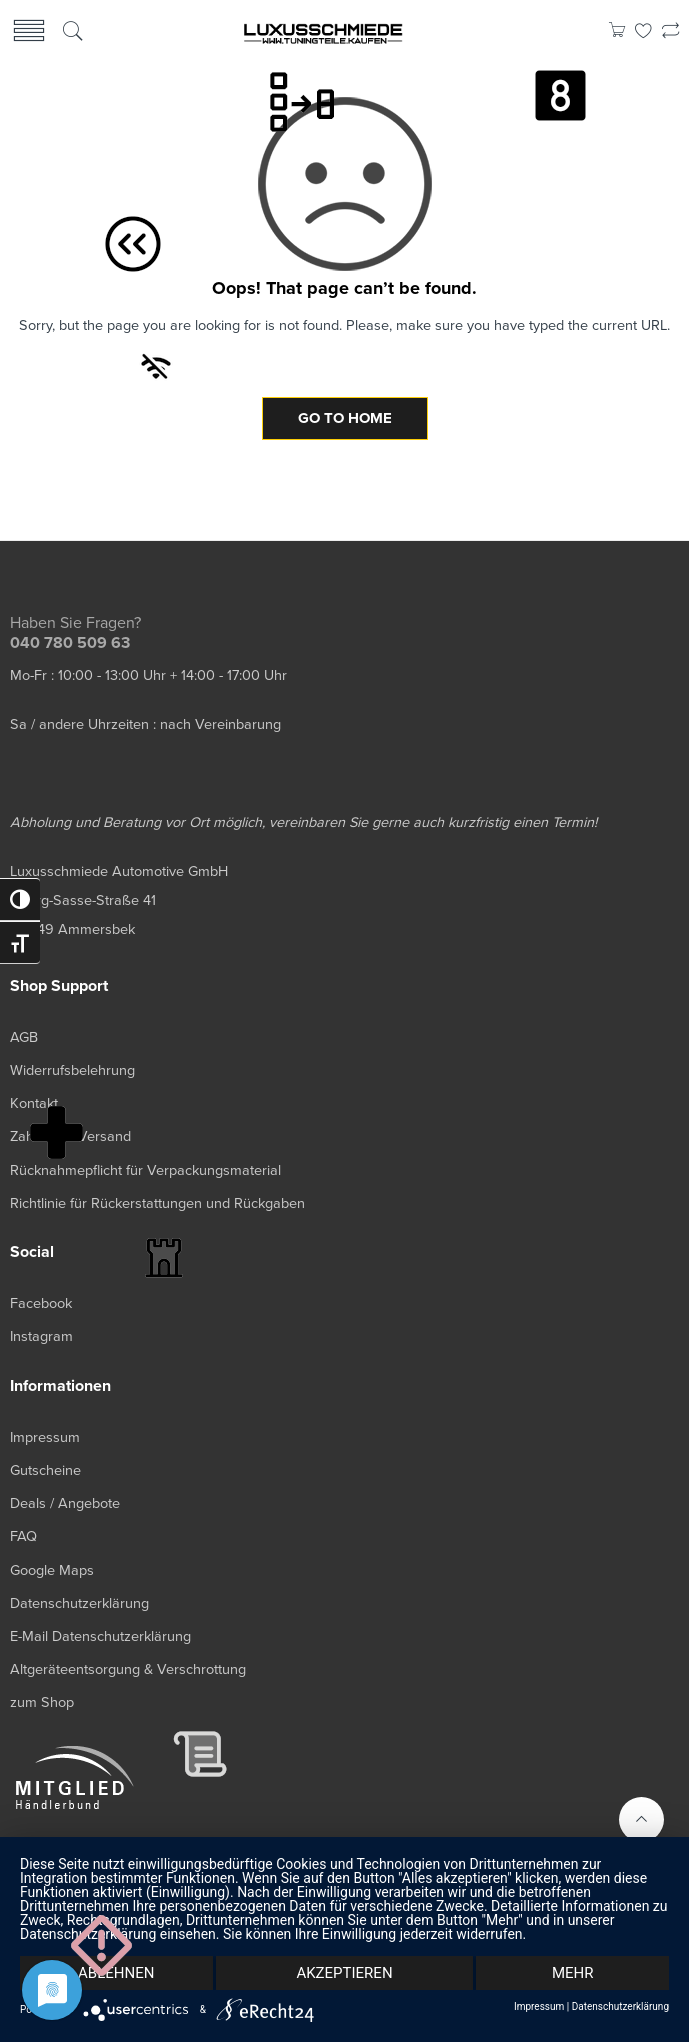 This screenshot has width=689, height=2042. Describe the element at coordinates (202, 1754) in the screenshot. I see `view terms and conditions or legal document` at that location.